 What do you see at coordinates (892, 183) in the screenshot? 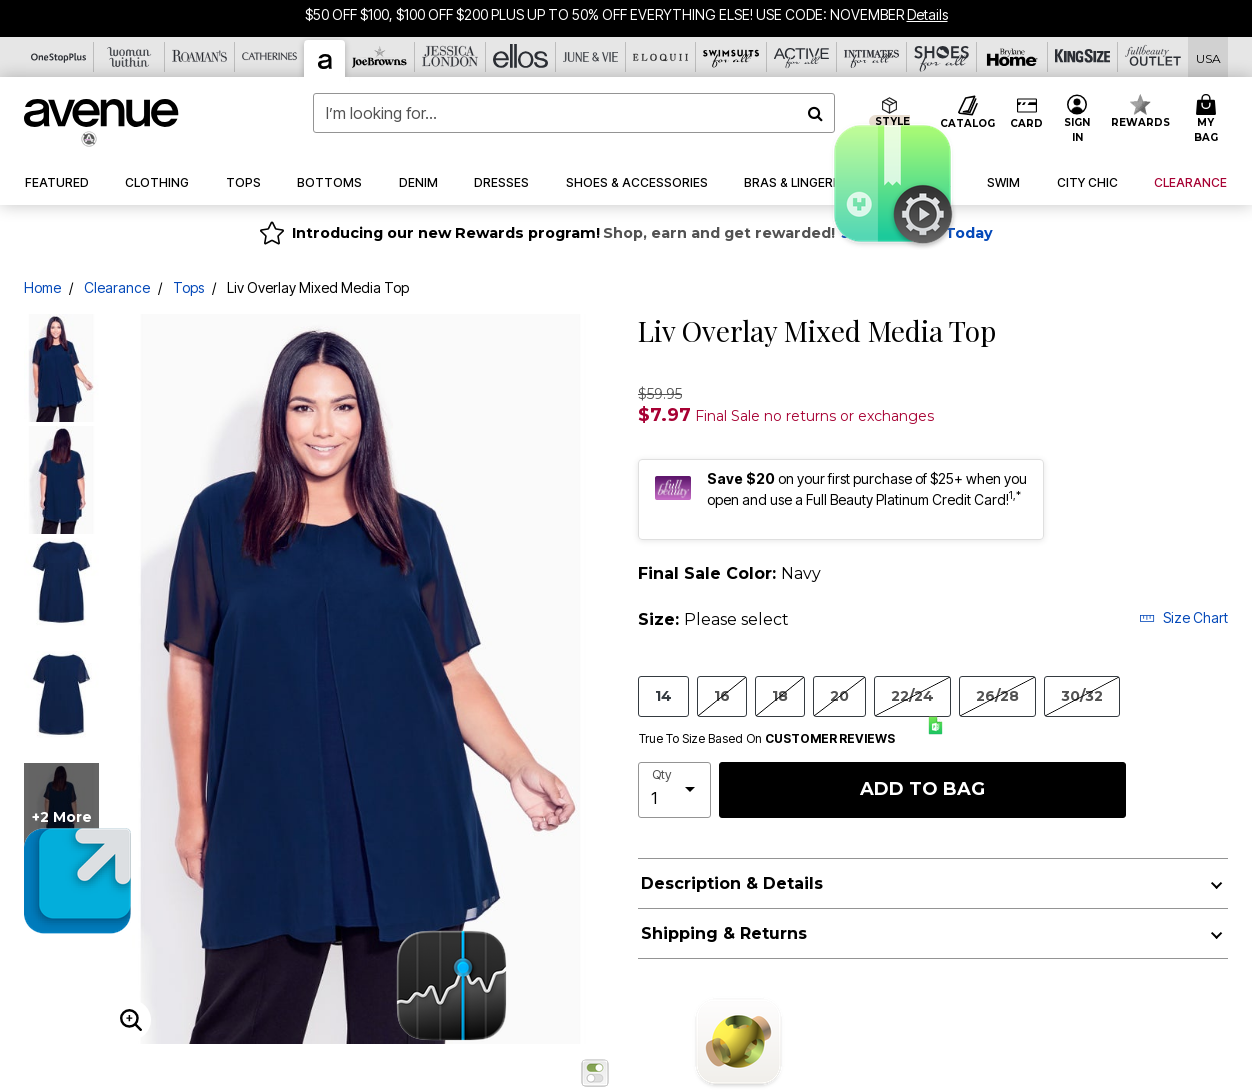
I see `open YaST AutoYaST system configuration tool` at bounding box center [892, 183].